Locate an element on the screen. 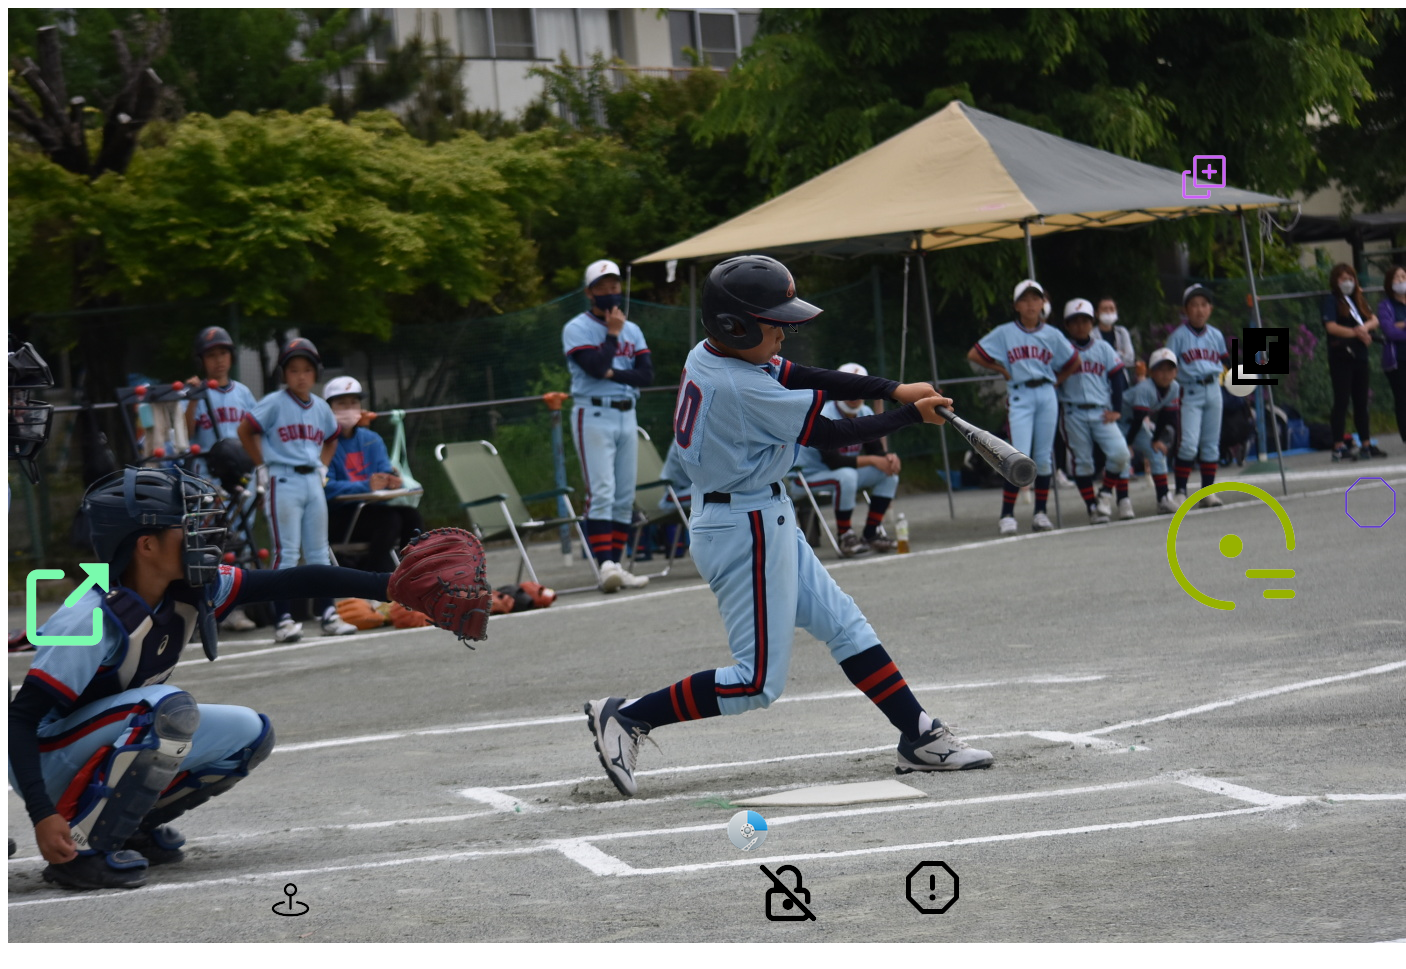 The height and width of the screenshot is (969, 1406). stop or halt current action is located at coordinates (932, 887).